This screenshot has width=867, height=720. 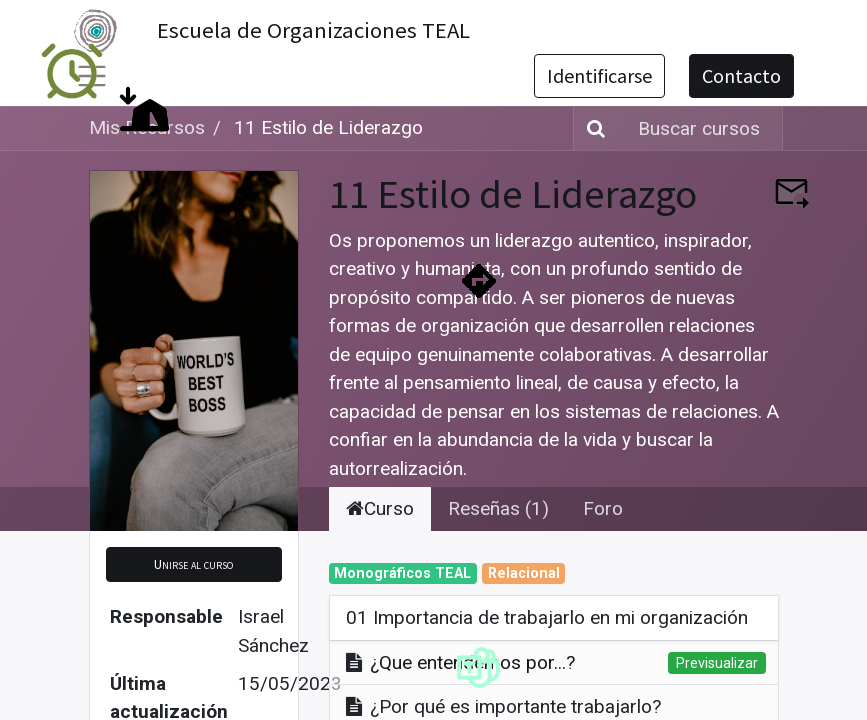 I want to click on set or manage alarms, so click(x=72, y=71).